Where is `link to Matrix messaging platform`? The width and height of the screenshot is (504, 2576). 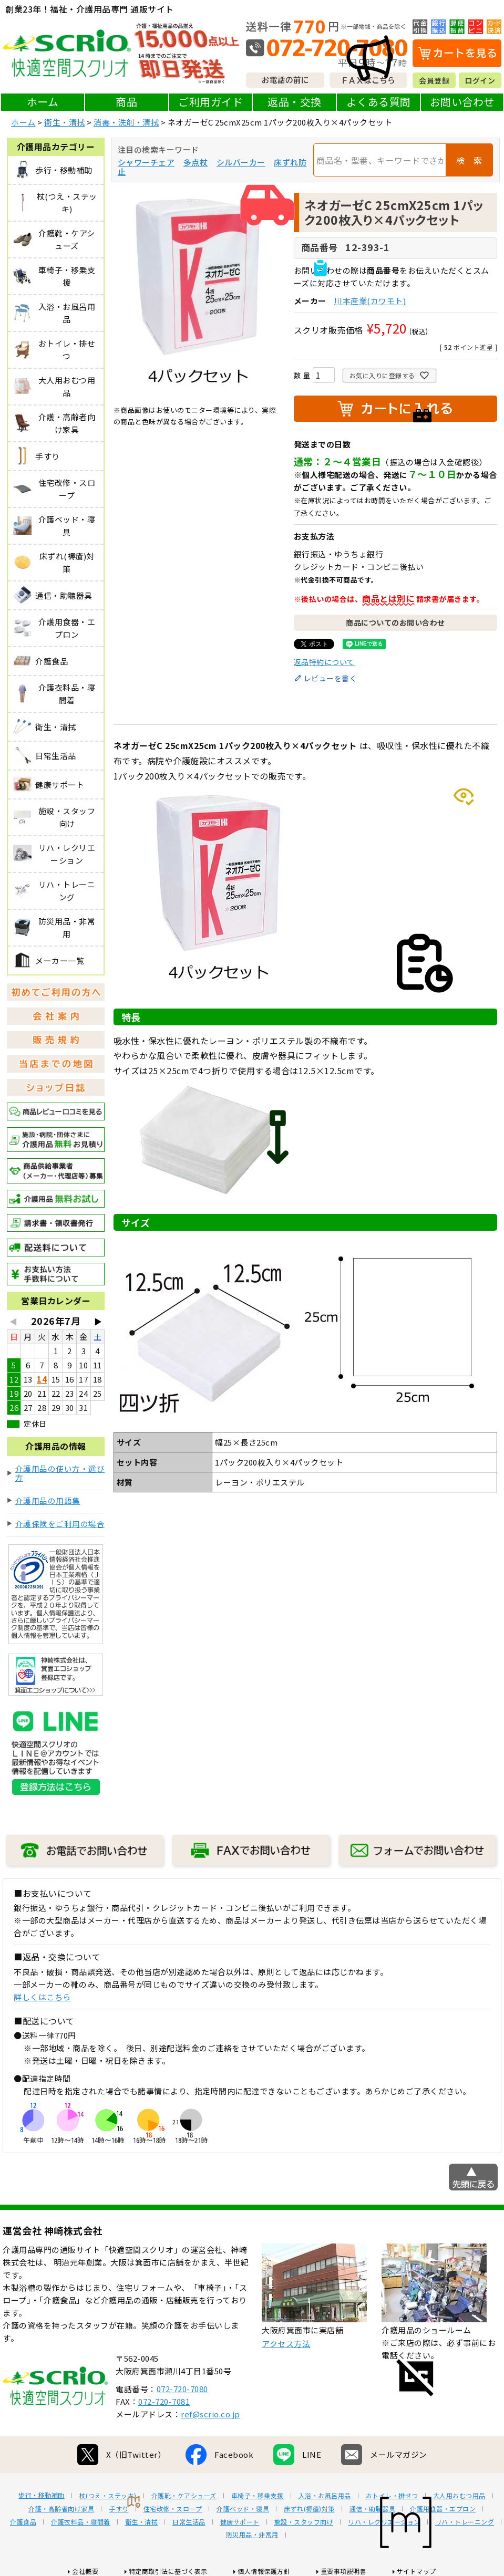 link to Matrix messaging platform is located at coordinates (406, 2522).